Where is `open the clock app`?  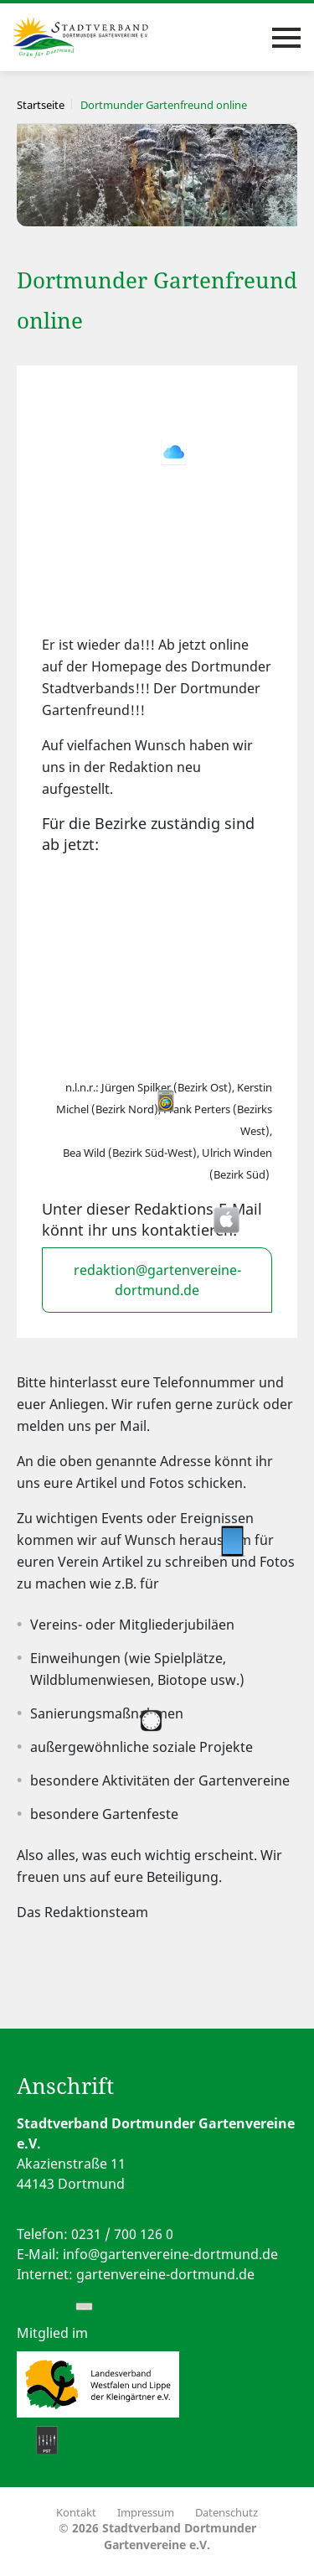 open the clock app is located at coordinates (151, 1720).